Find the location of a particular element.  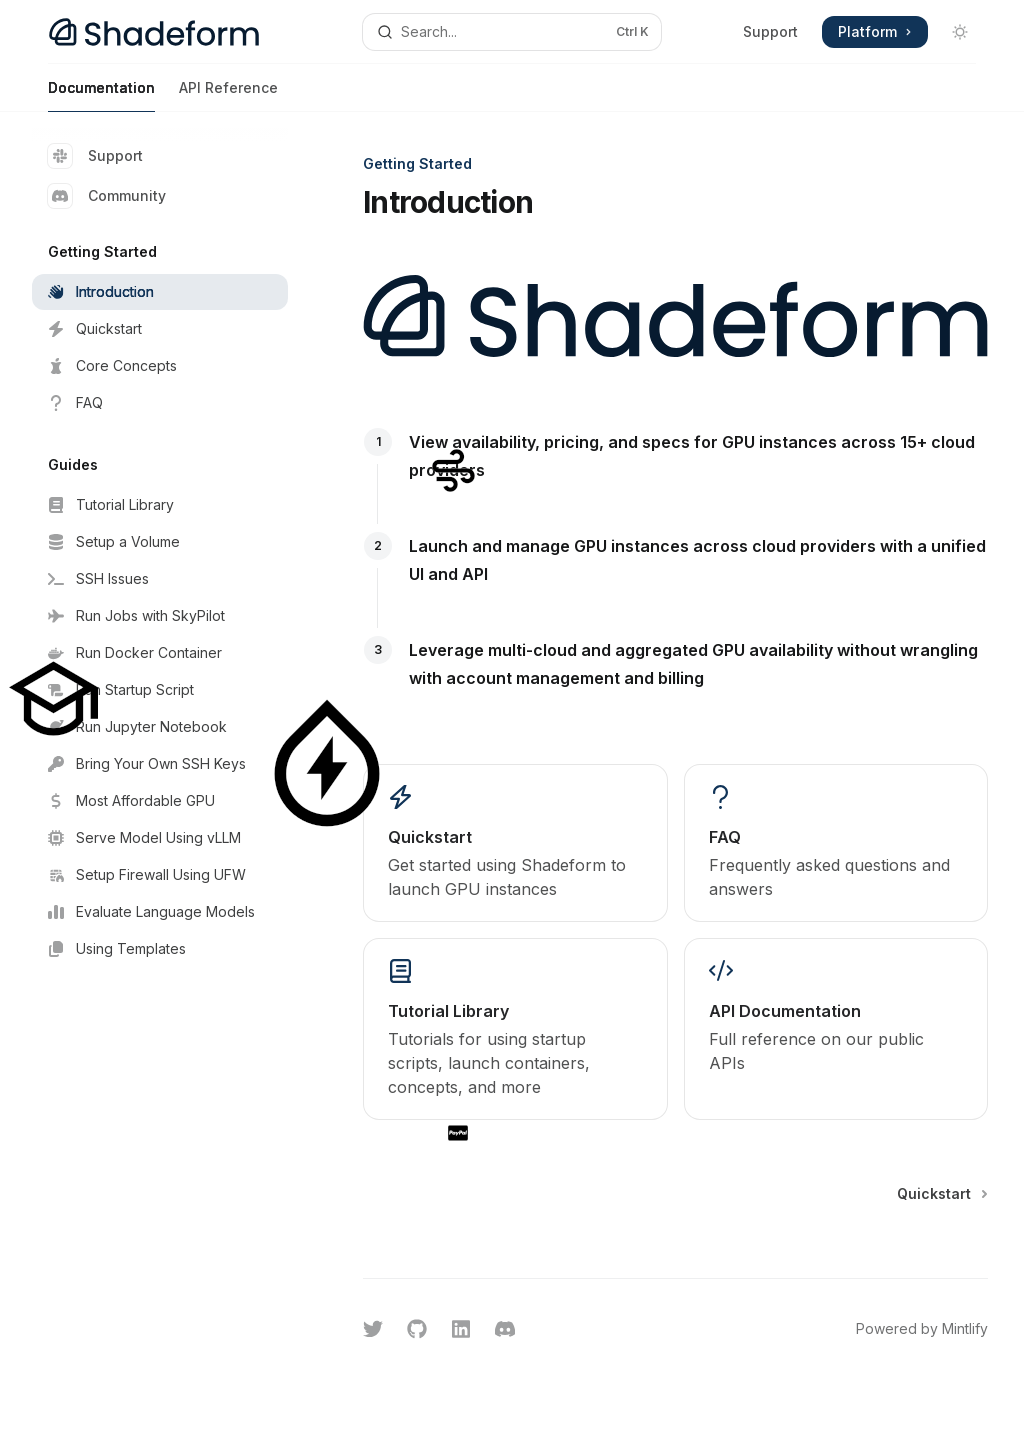

pay with PayPal is located at coordinates (458, 1133).